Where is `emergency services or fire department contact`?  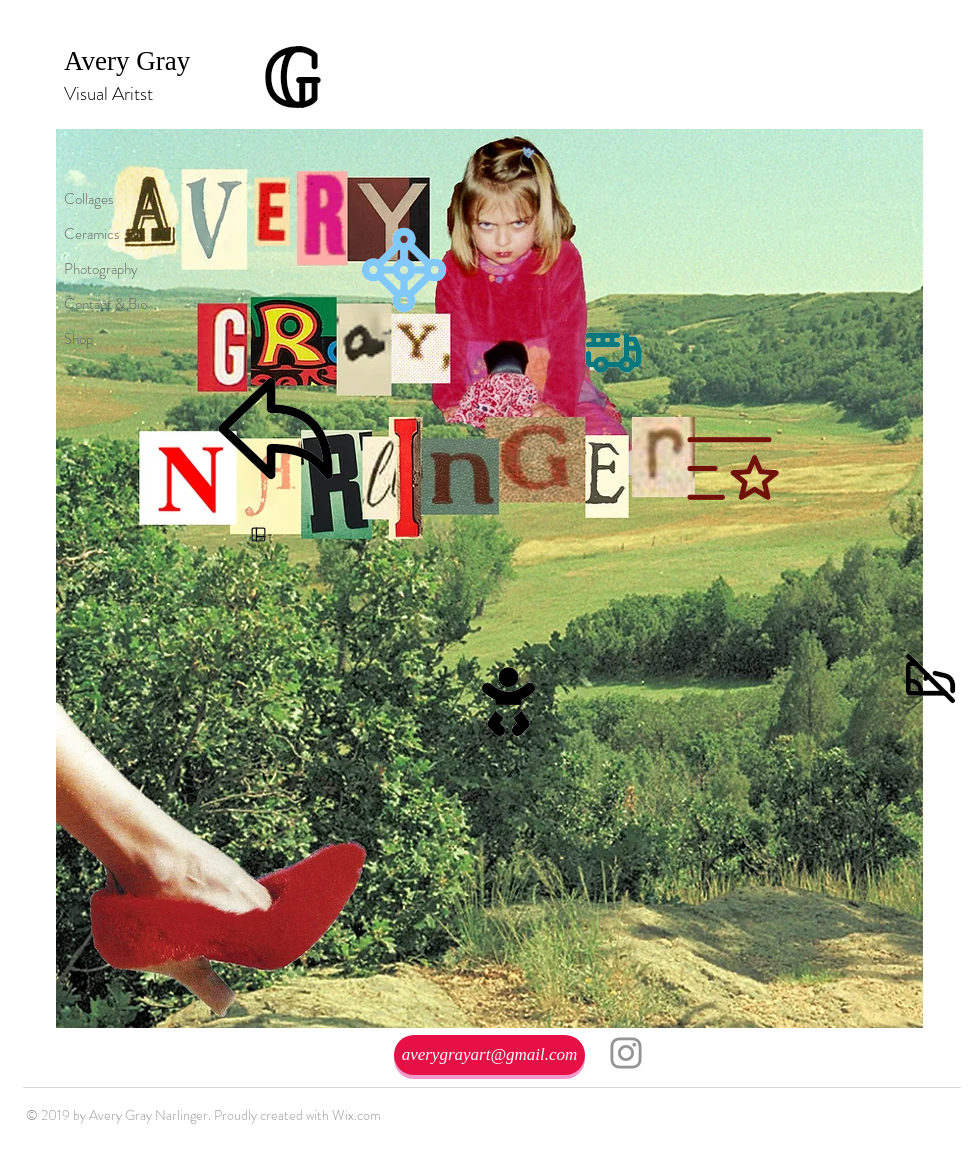 emergency services or fire department contact is located at coordinates (612, 350).